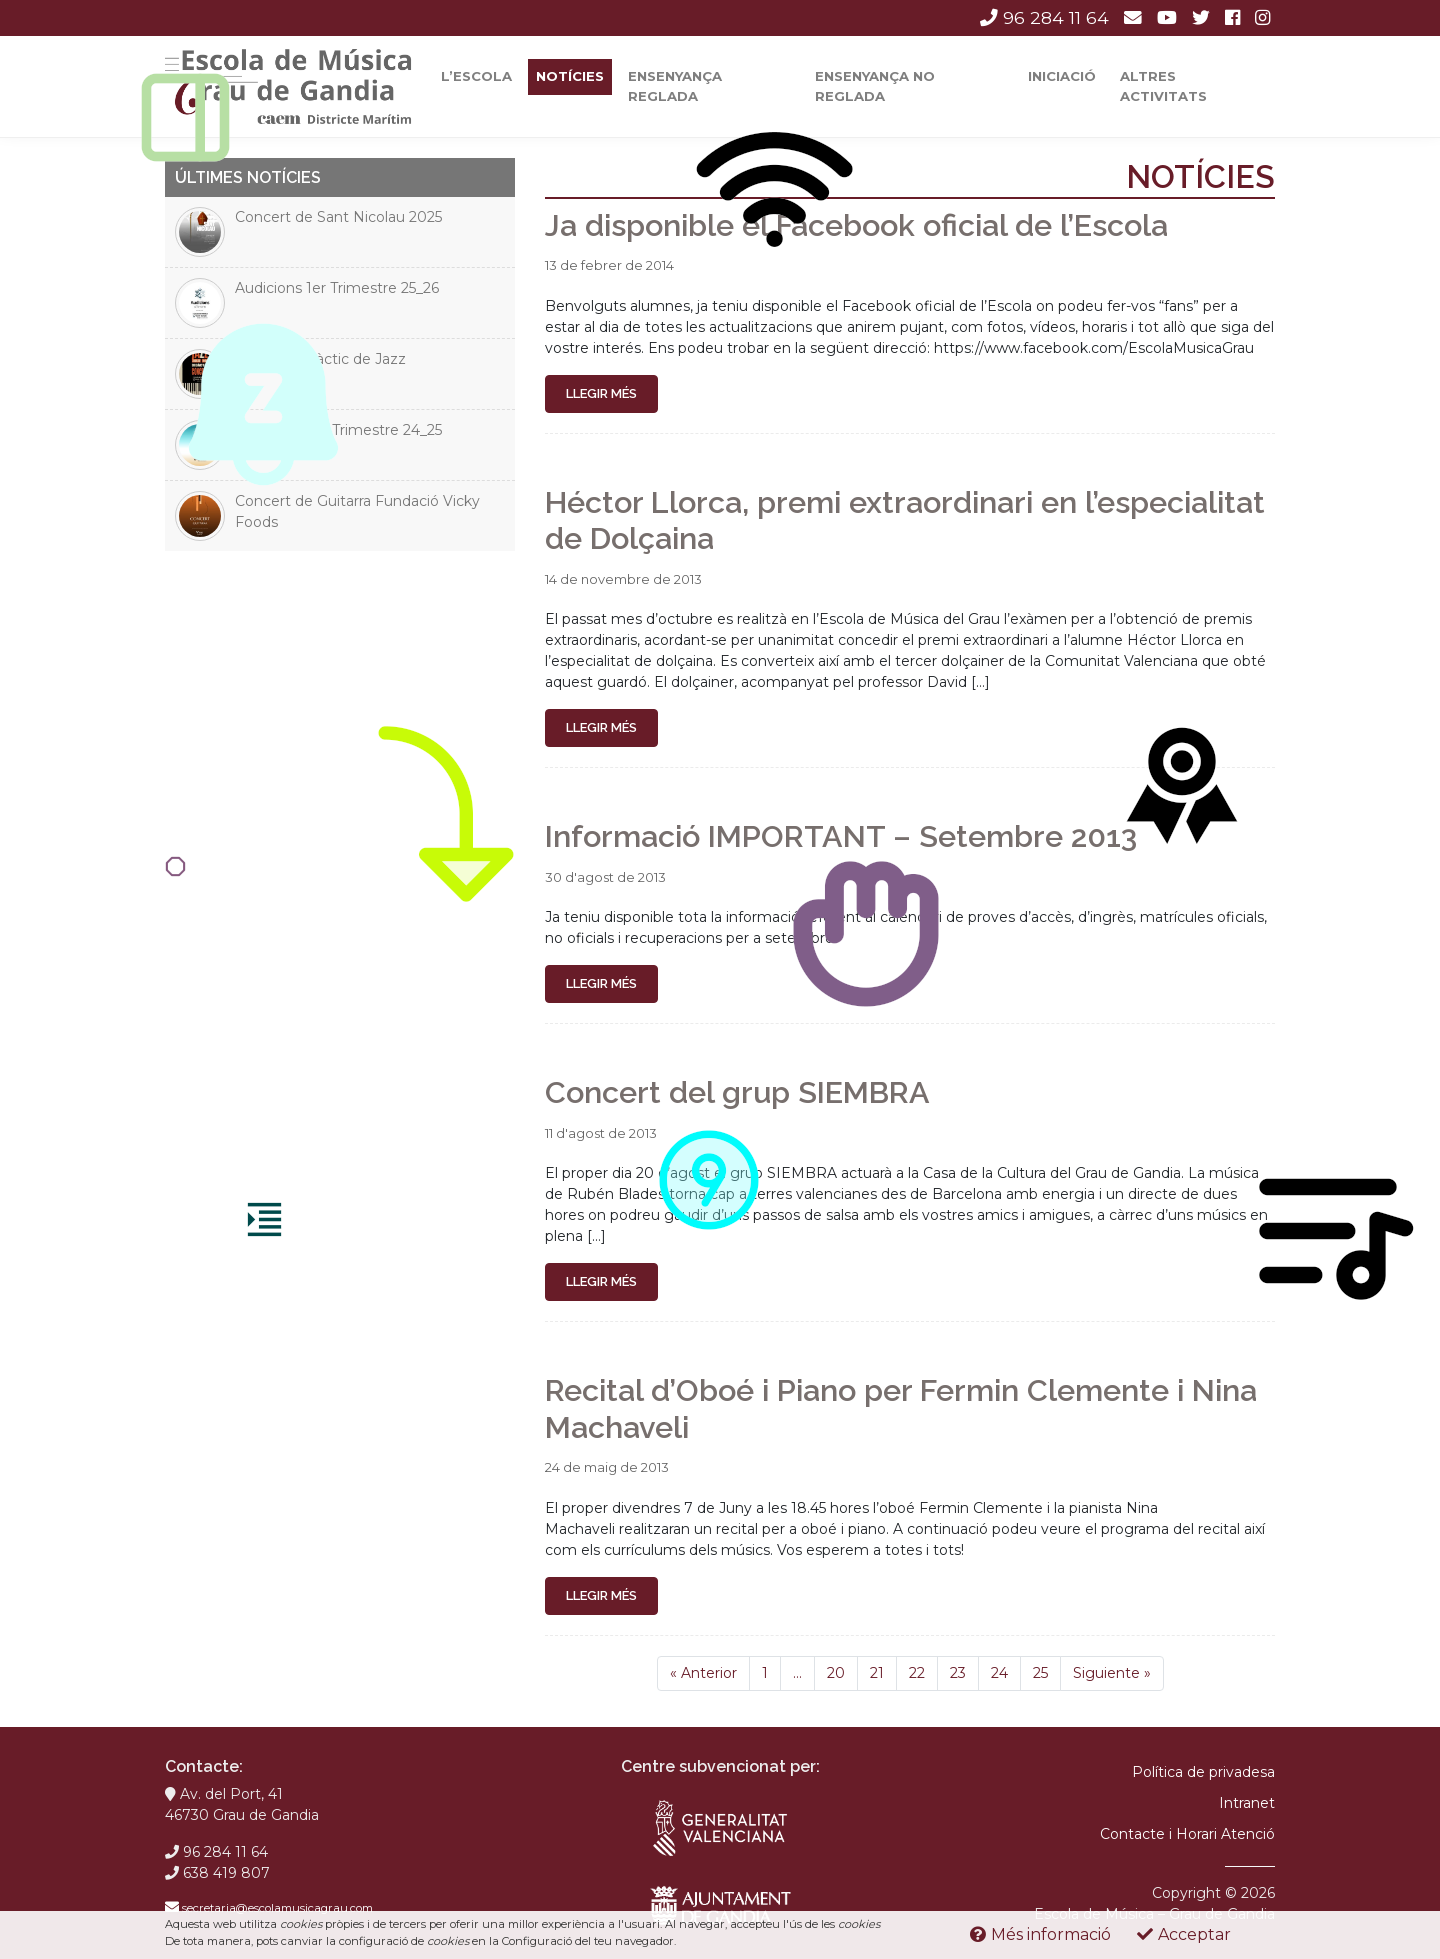 The image size is (1440, 1959). What do you see at coordinates (709, 1180) in the screenshot?
I see `indicates step 9 in a multi-step process` at bounding box center [709, 1180].